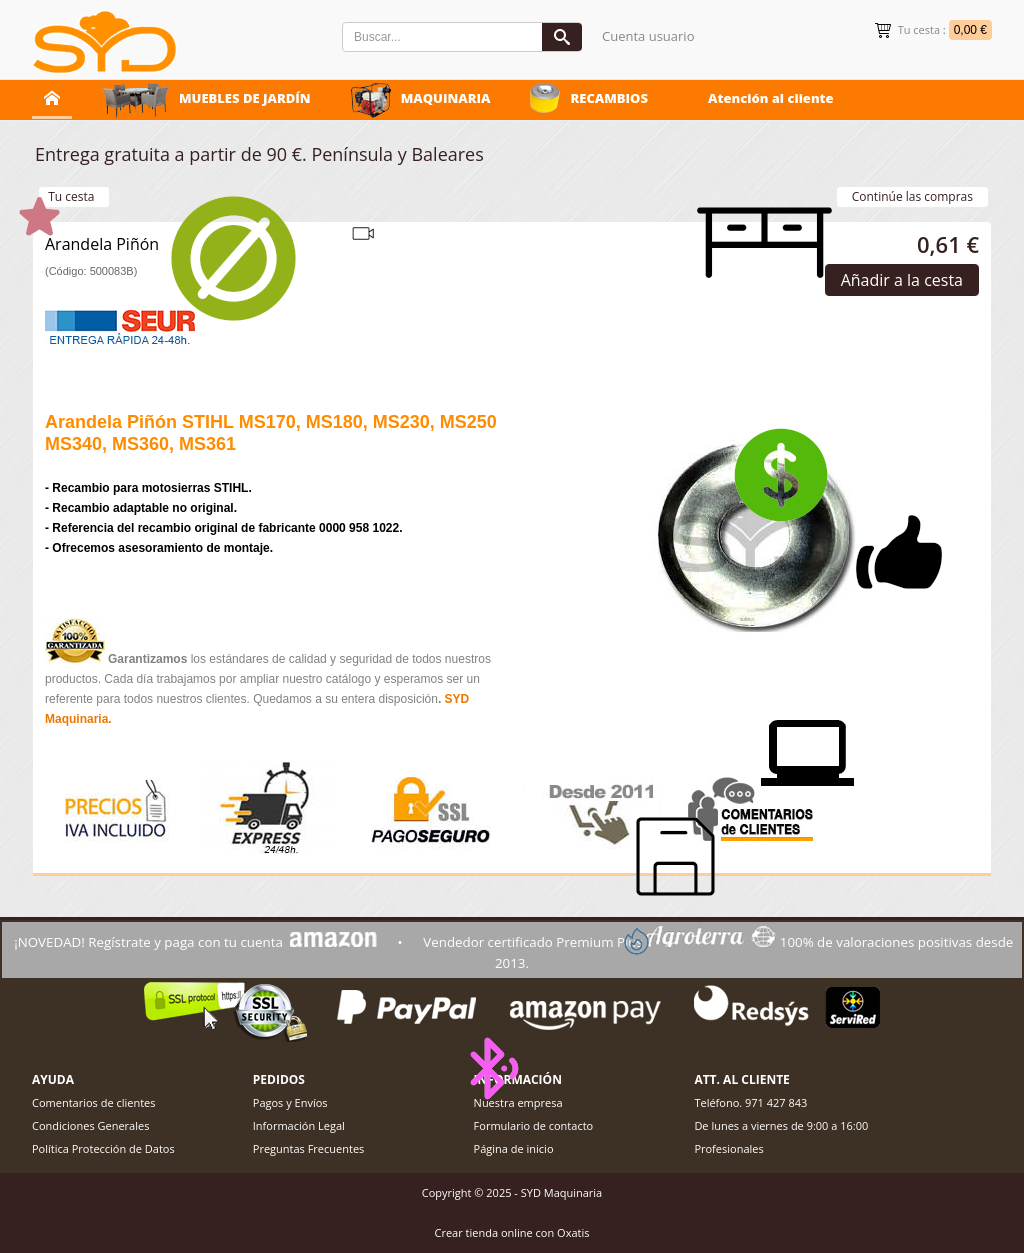 Image resolution: width=1024 pixels, height=1253 pixels. What do you see at coordinates (233, 258) in the screenshot?
I see `indicates empty or null state` at bounding box center [233, 258].